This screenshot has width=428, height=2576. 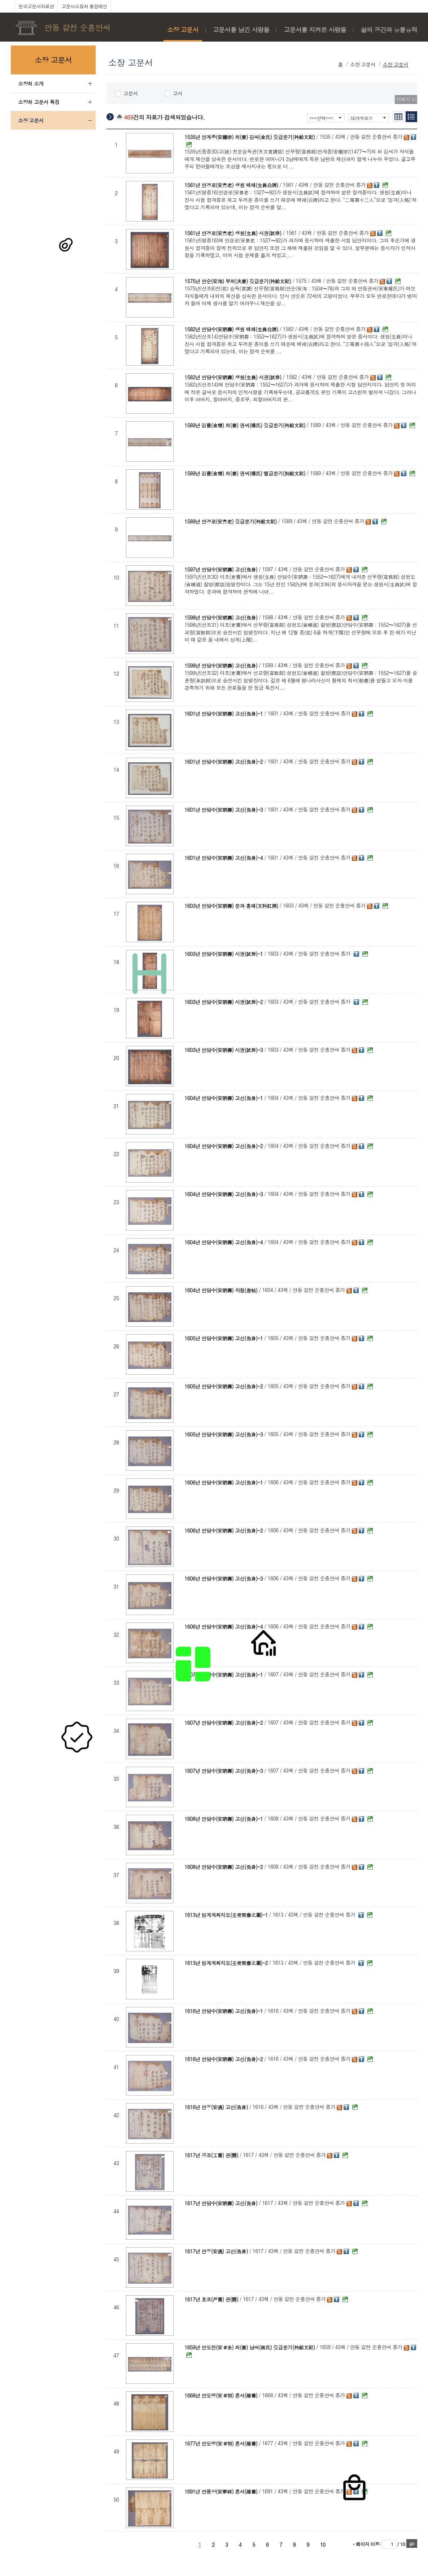 I want to click on switch to board or grid layout view, so click(x=193, y=1664).